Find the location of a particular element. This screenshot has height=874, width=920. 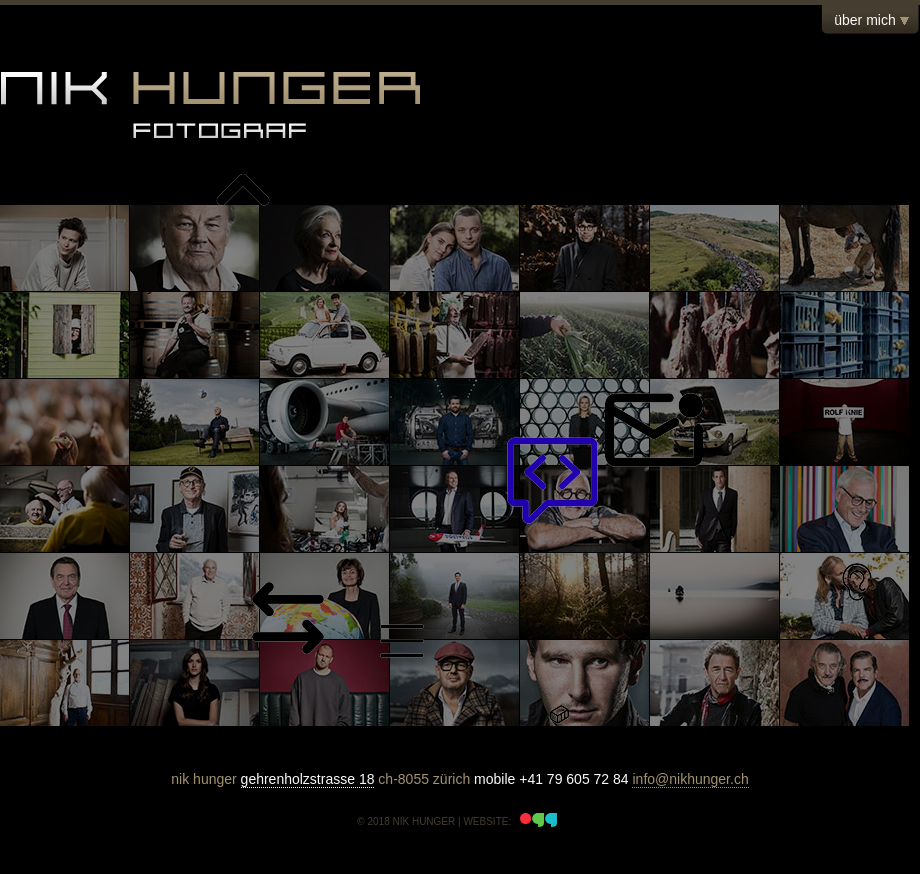

open navigation menu is located at coordinates (402, 641).